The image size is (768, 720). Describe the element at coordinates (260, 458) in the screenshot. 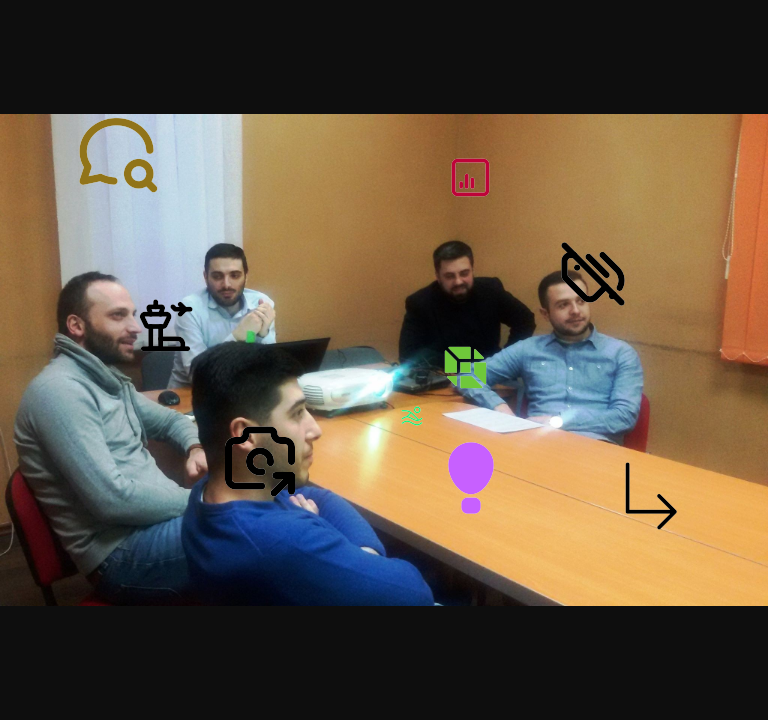

I see `share a photo or image` at that location.